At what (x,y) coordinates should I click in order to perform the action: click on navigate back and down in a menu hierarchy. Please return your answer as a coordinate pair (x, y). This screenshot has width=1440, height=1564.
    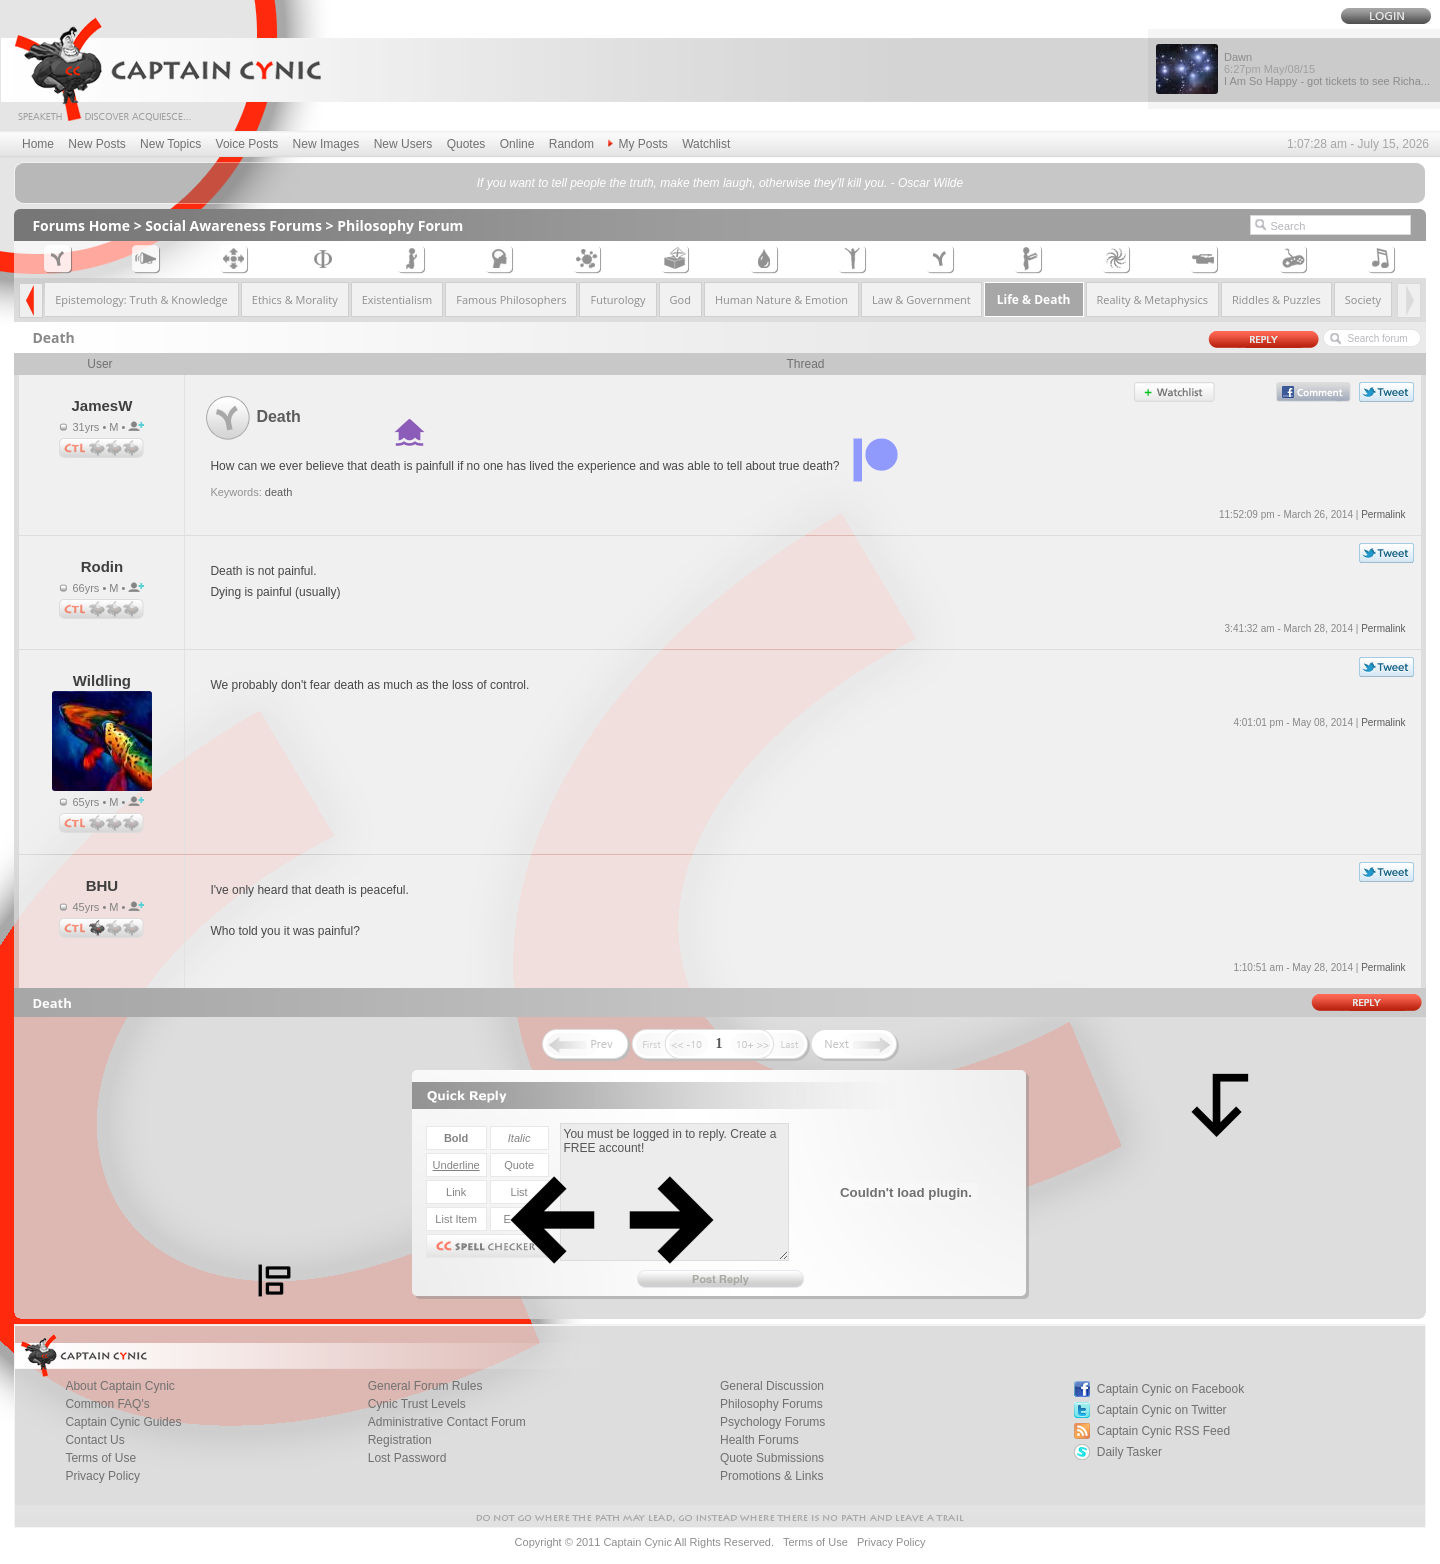
    Looking at the image, I should click on (1220, 1101).